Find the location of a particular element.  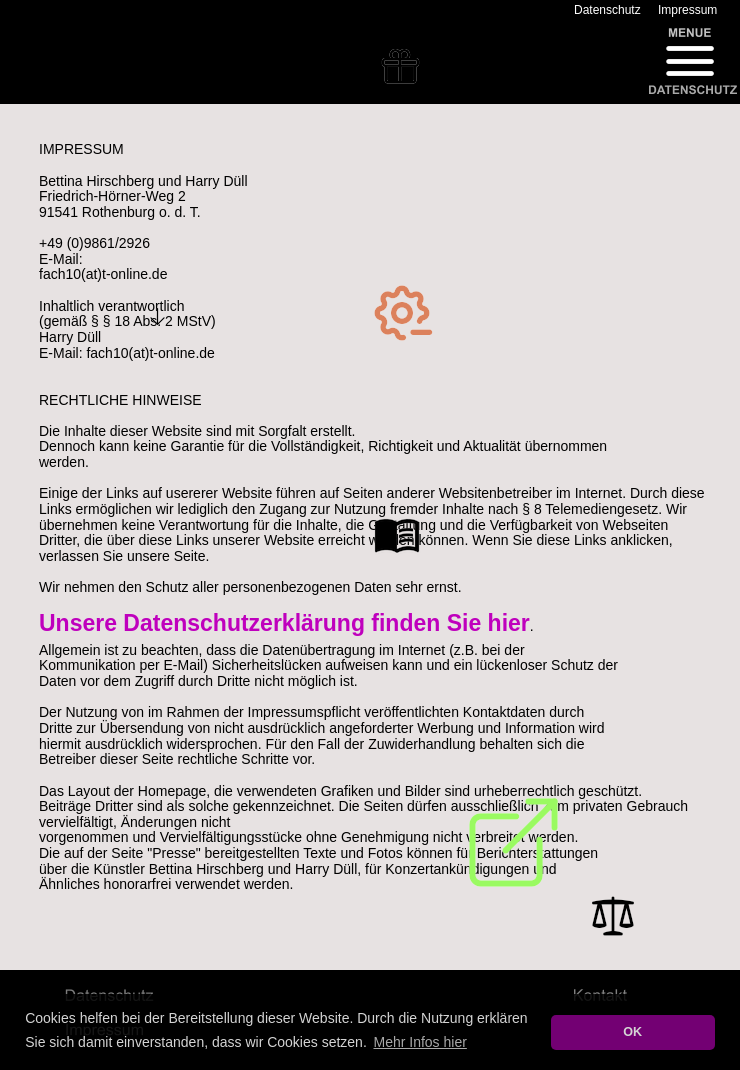

open menu or documentation is located at coordinates (397, 534).